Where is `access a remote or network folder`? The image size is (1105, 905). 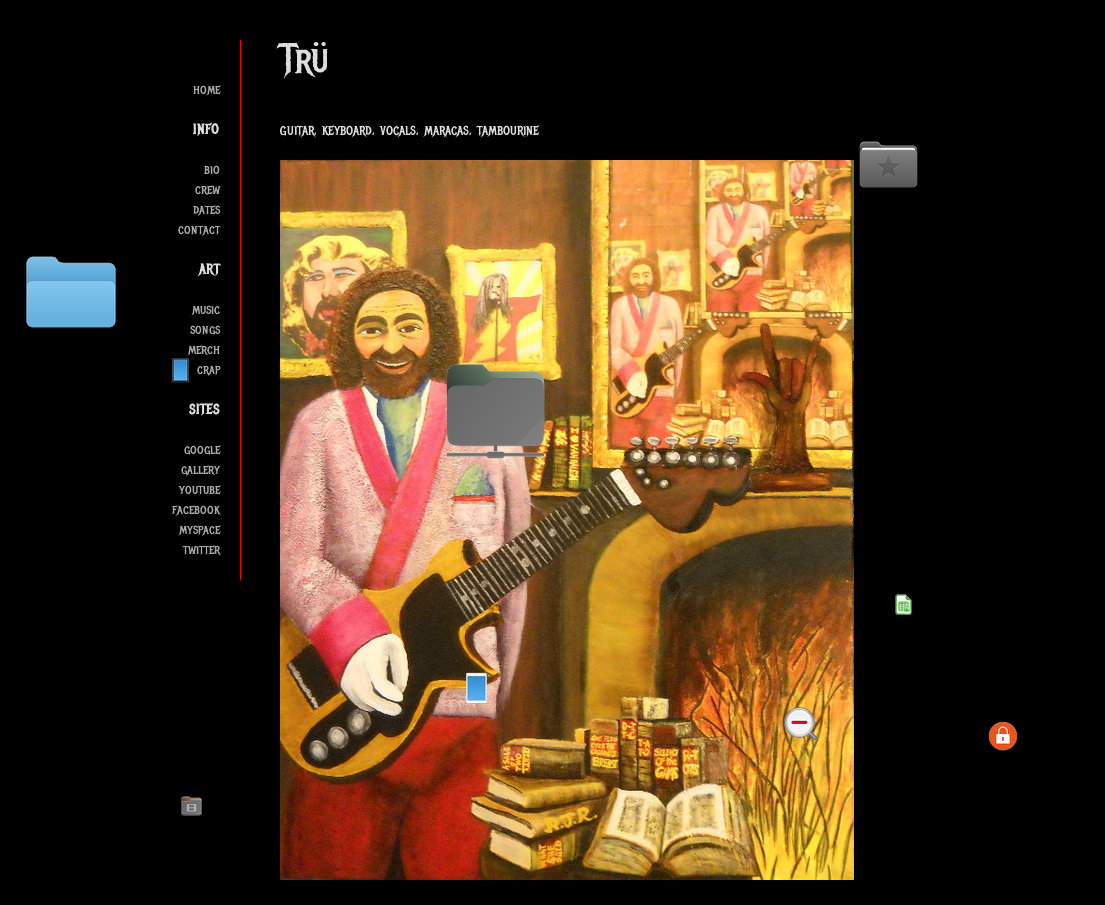 access a remote or network folder is located at coordinates (495, 409).